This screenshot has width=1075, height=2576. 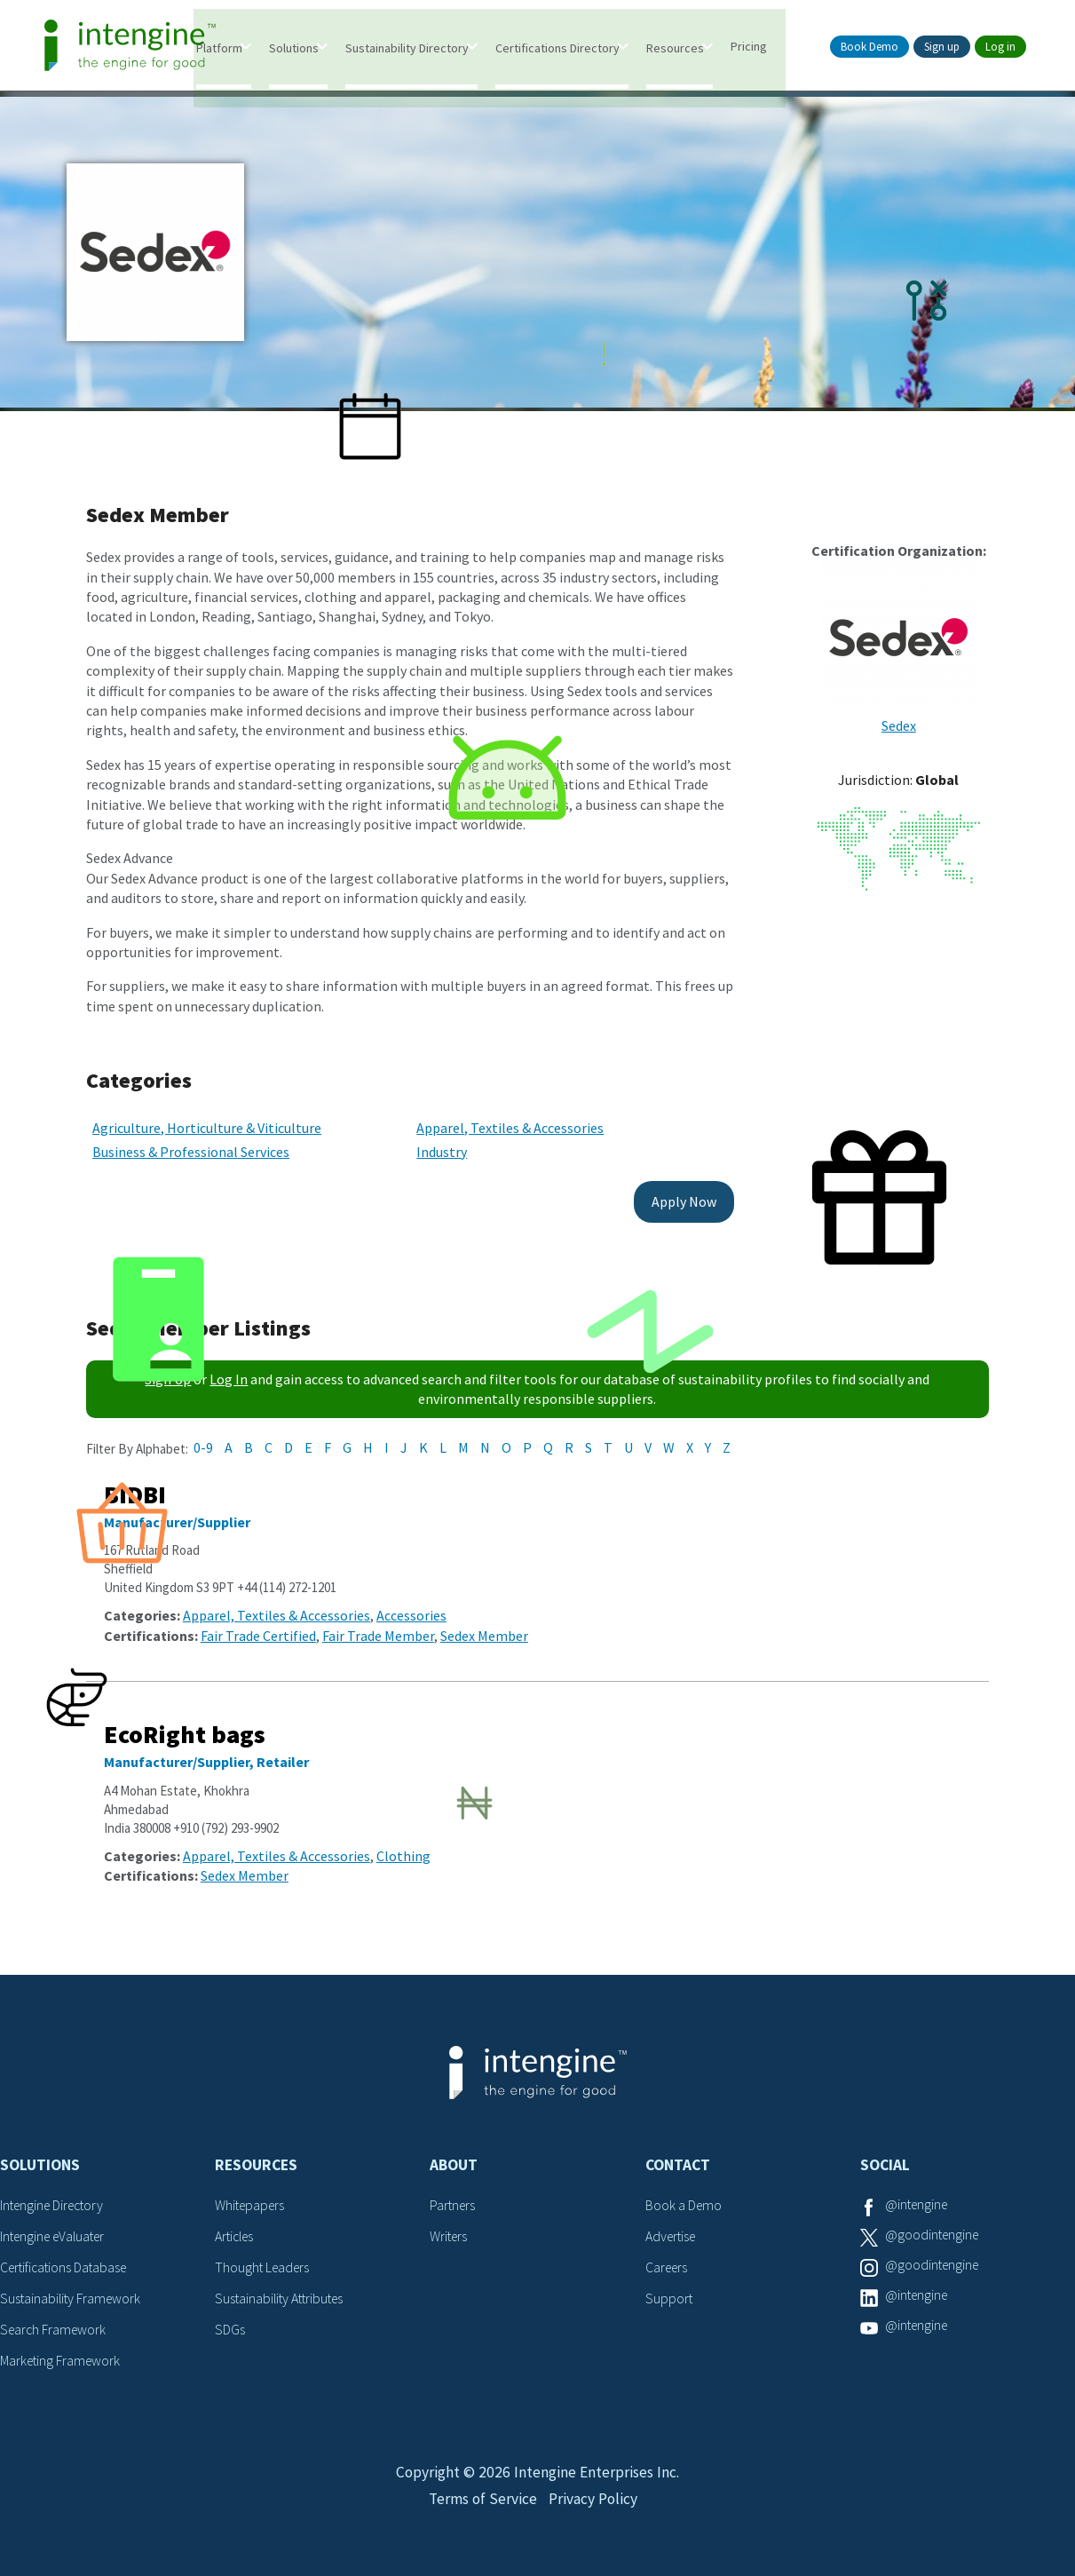 I want to click on view or select Nigerian naira currency, so click(x=474, y=1803).